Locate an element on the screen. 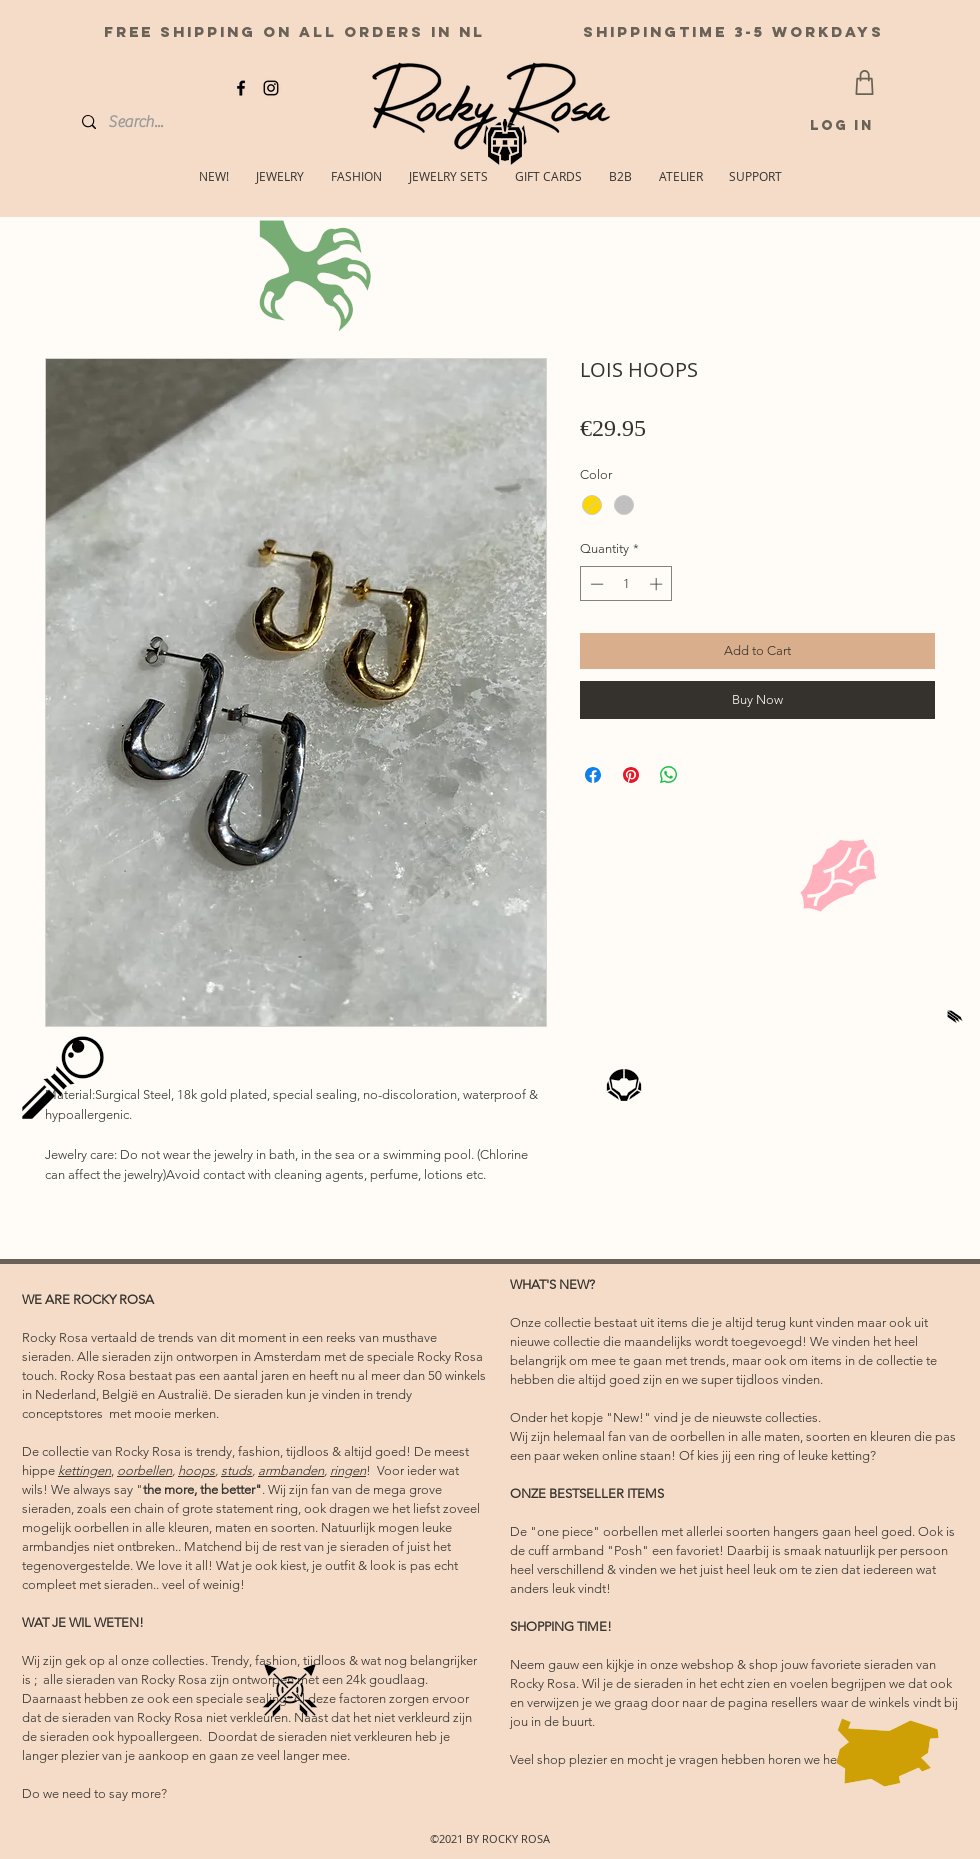 This screenshot has height=1859, width=980. craft or upgrade primitive tools is located at coordinates (838, 875).